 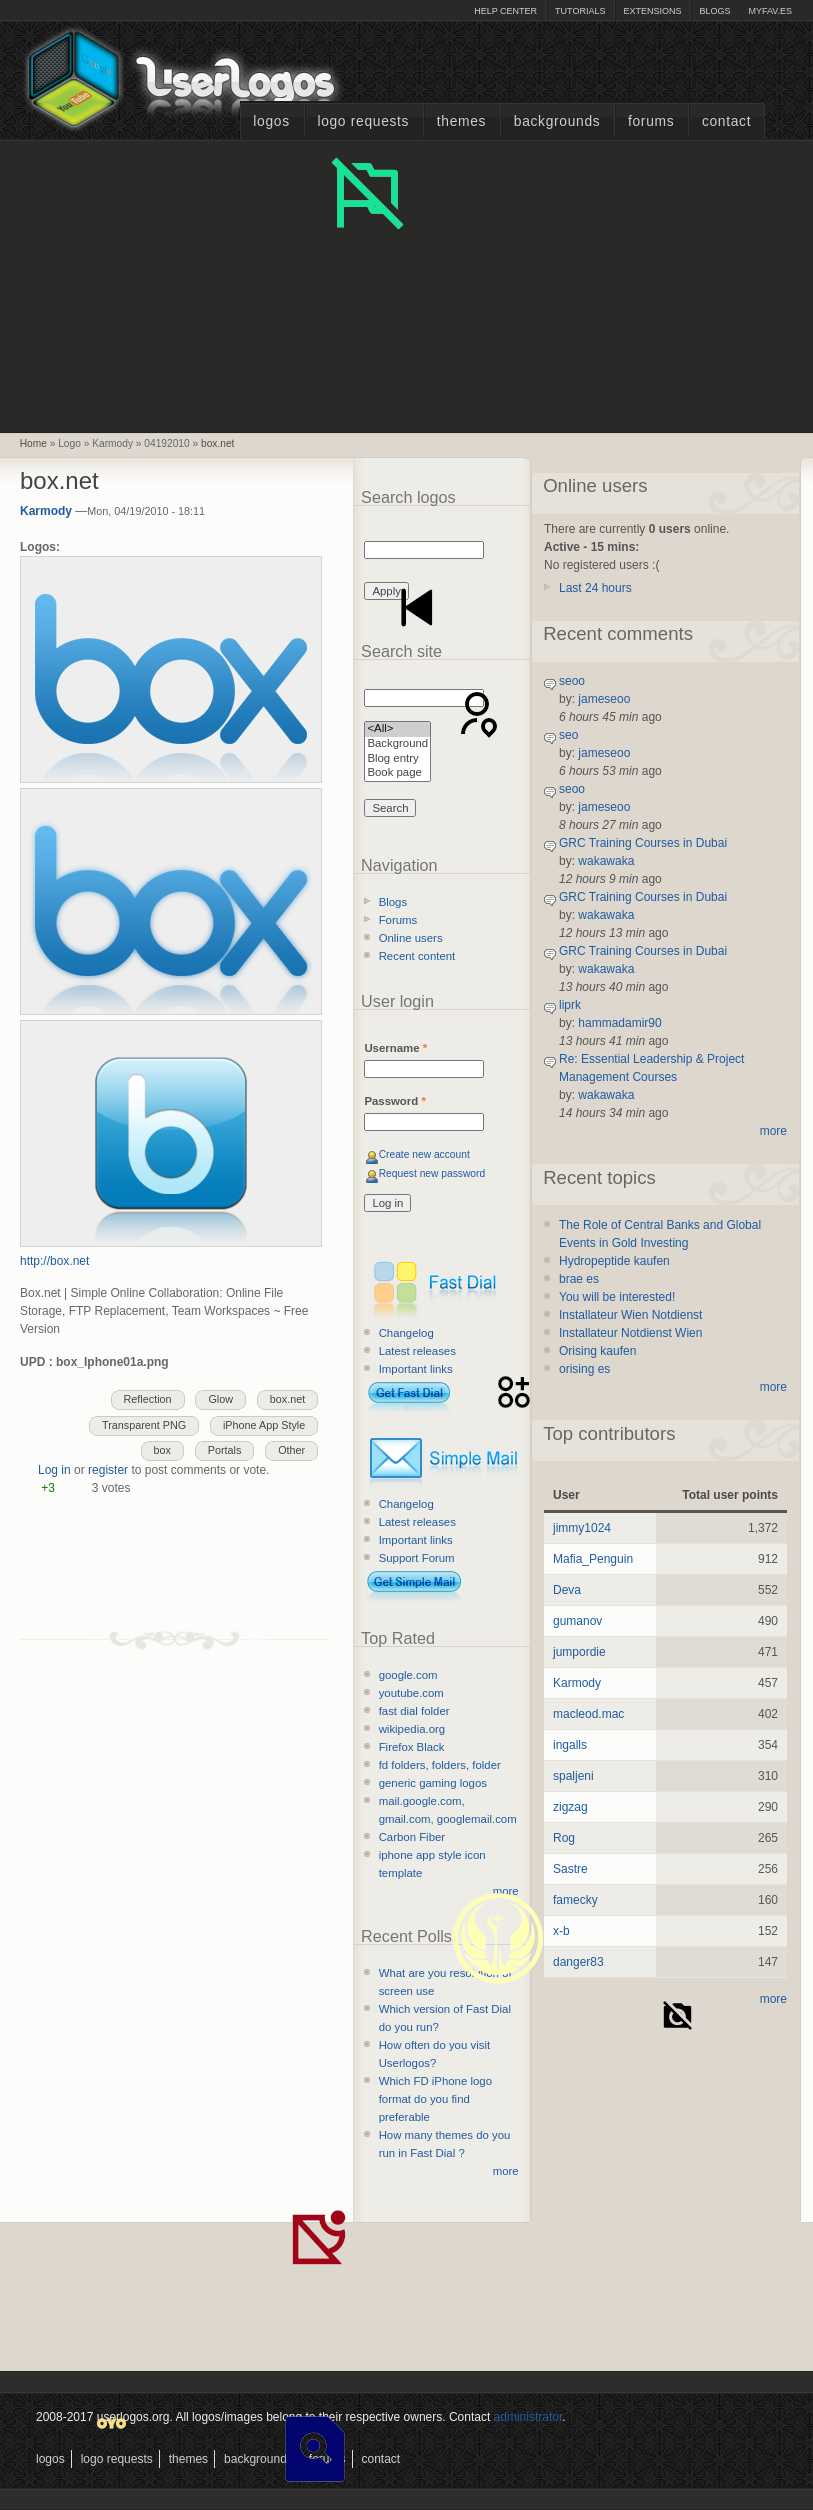 What do you see at coordinates (514, 1392) in the screenshot?
I see `add a new app to your collection` at bounding box center [514, 1392].